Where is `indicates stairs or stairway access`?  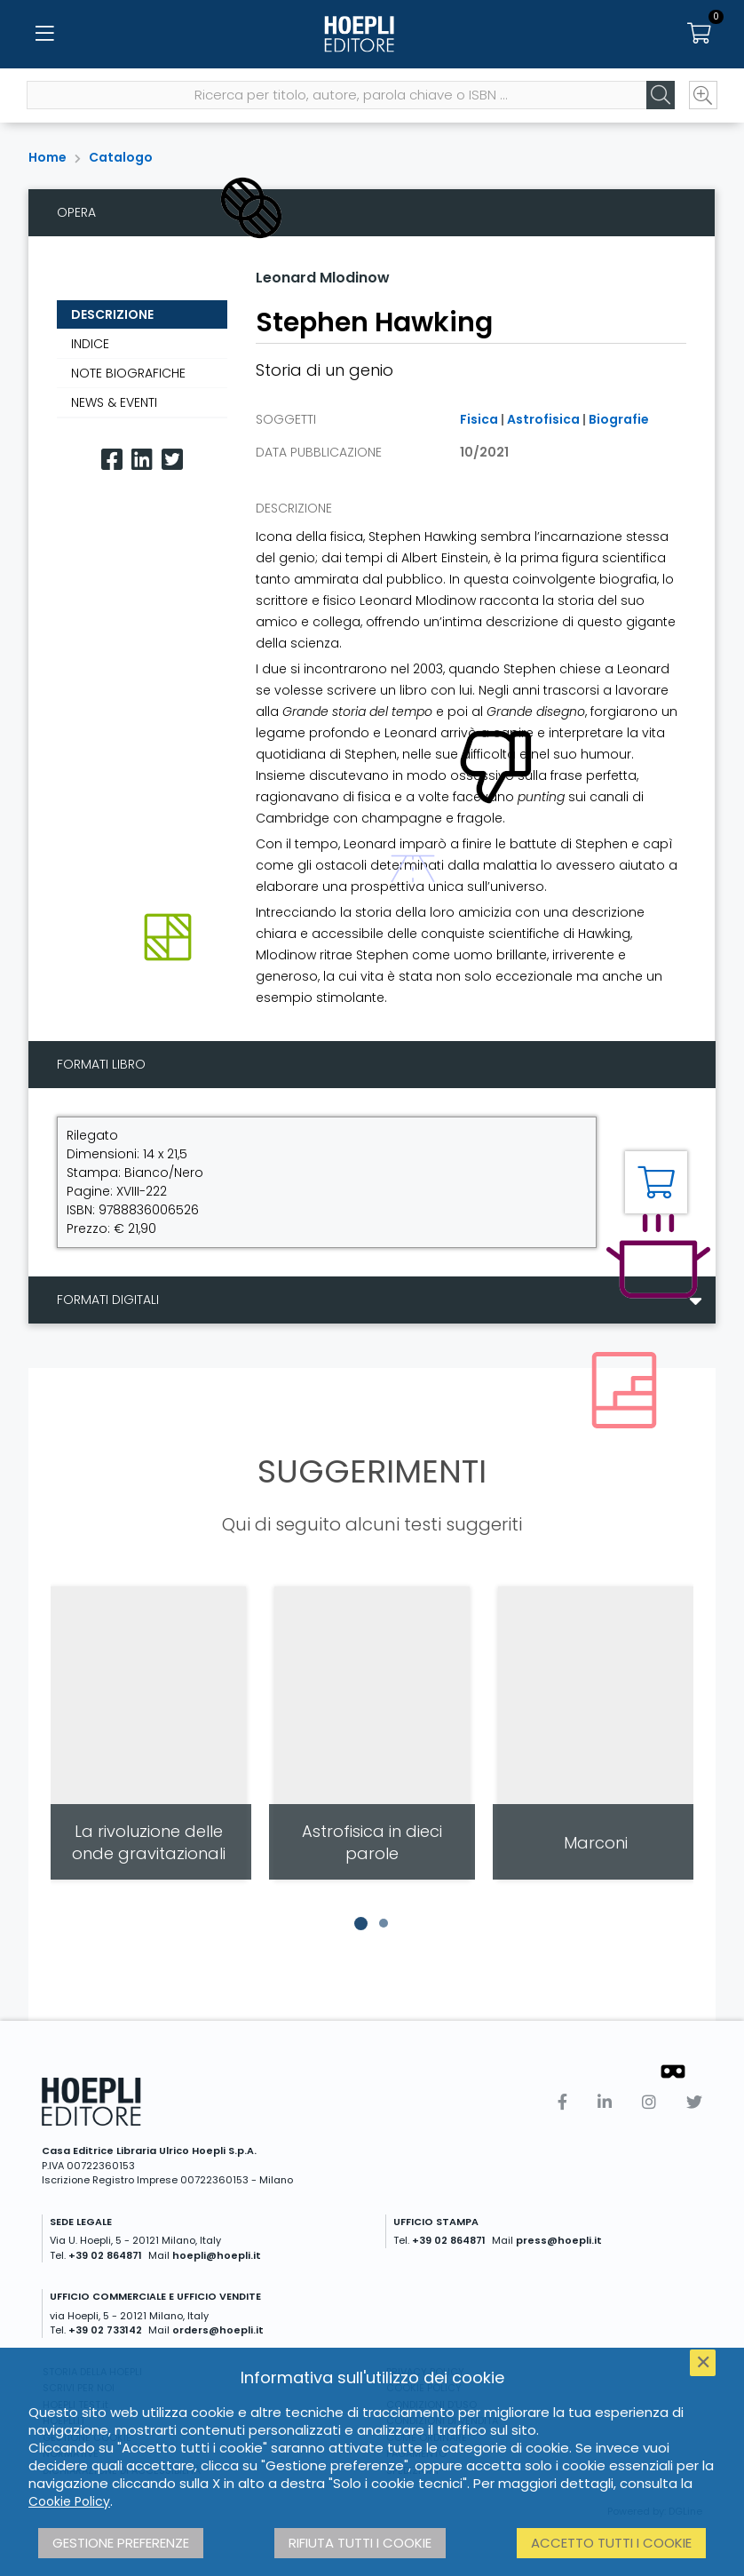
indicates stairs or stairway access is located at coordinates (624, 1390).